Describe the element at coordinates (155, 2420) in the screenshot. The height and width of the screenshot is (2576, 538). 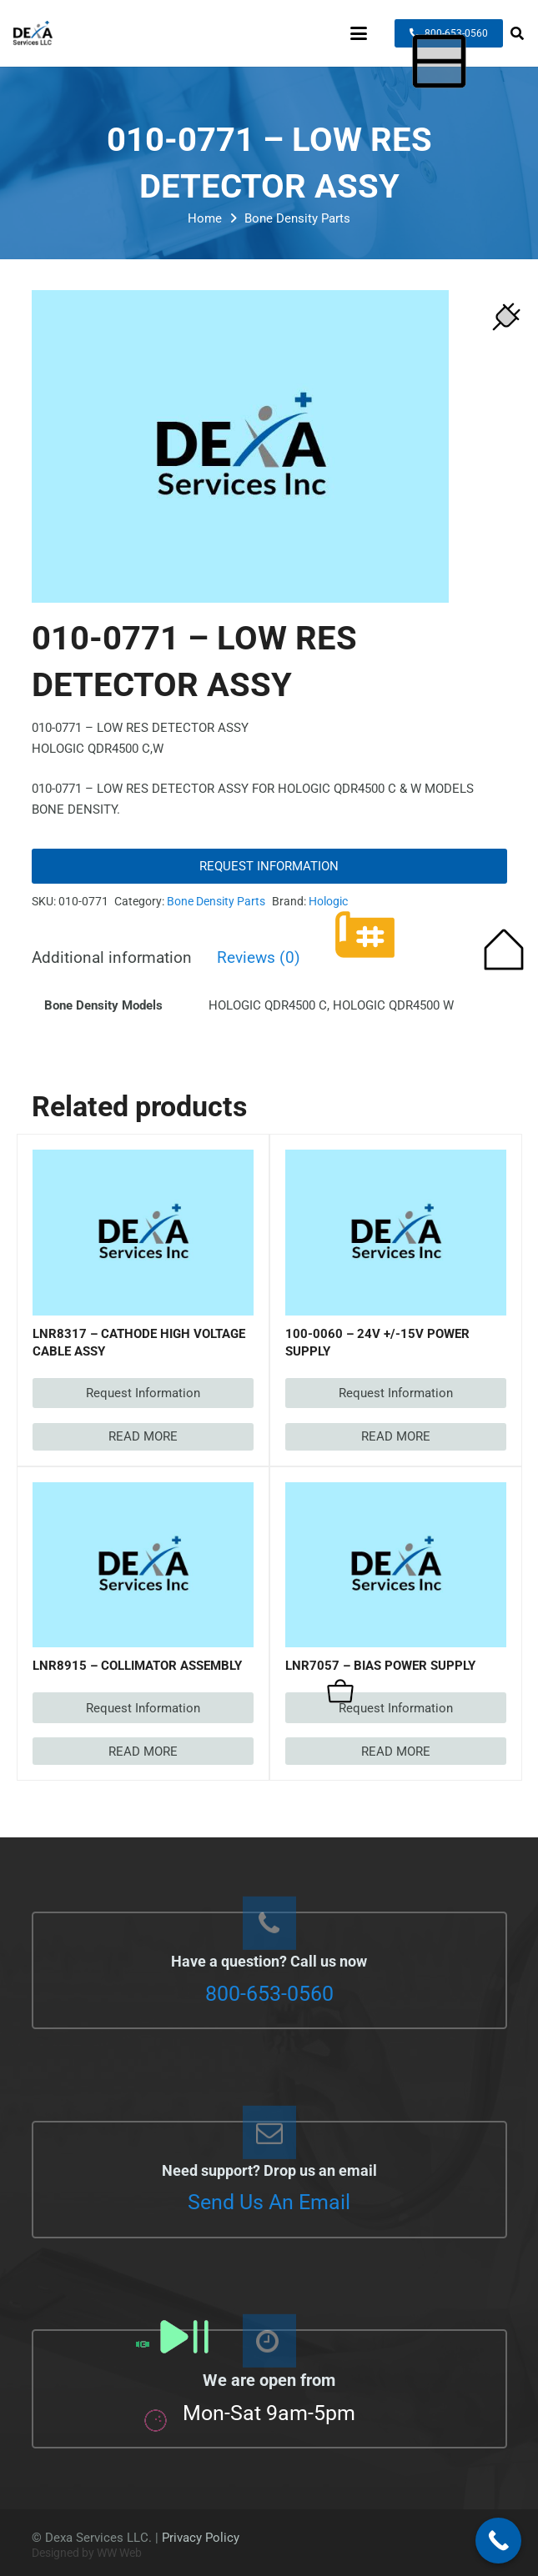
I see `access bowling or sports games` at that location.